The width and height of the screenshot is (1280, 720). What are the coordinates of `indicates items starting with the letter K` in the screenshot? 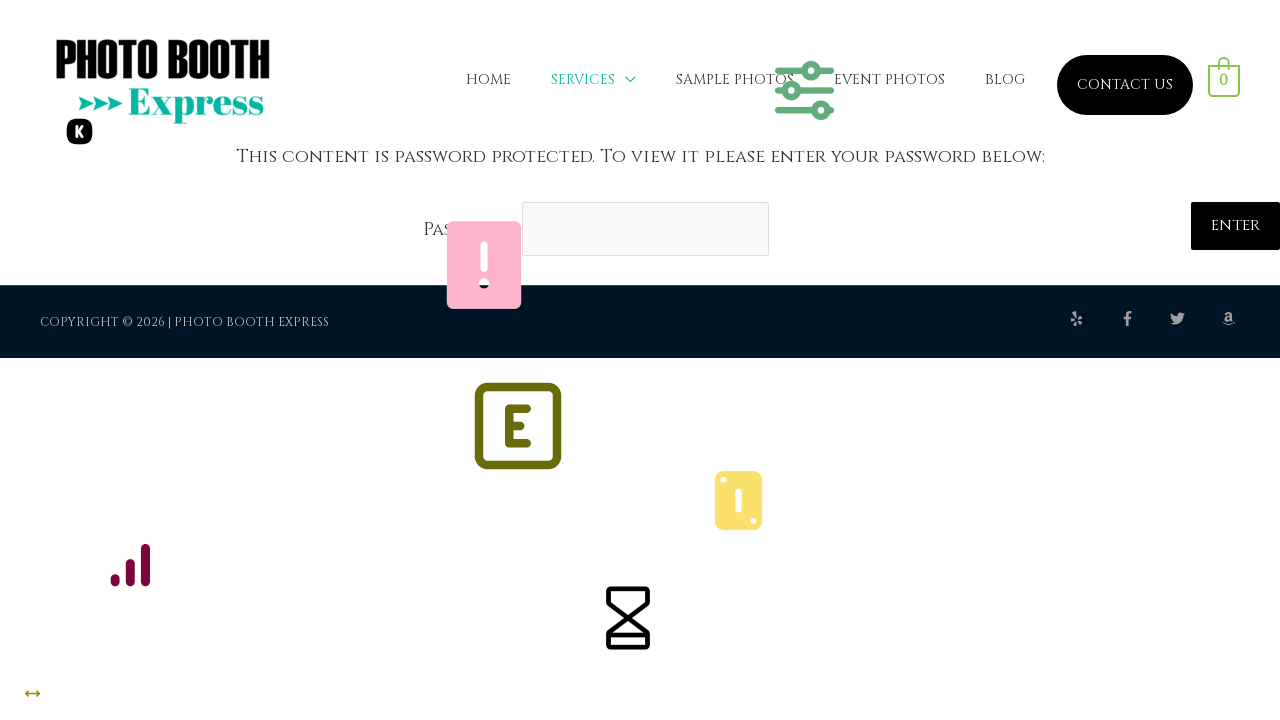 It's located at (79, 131).